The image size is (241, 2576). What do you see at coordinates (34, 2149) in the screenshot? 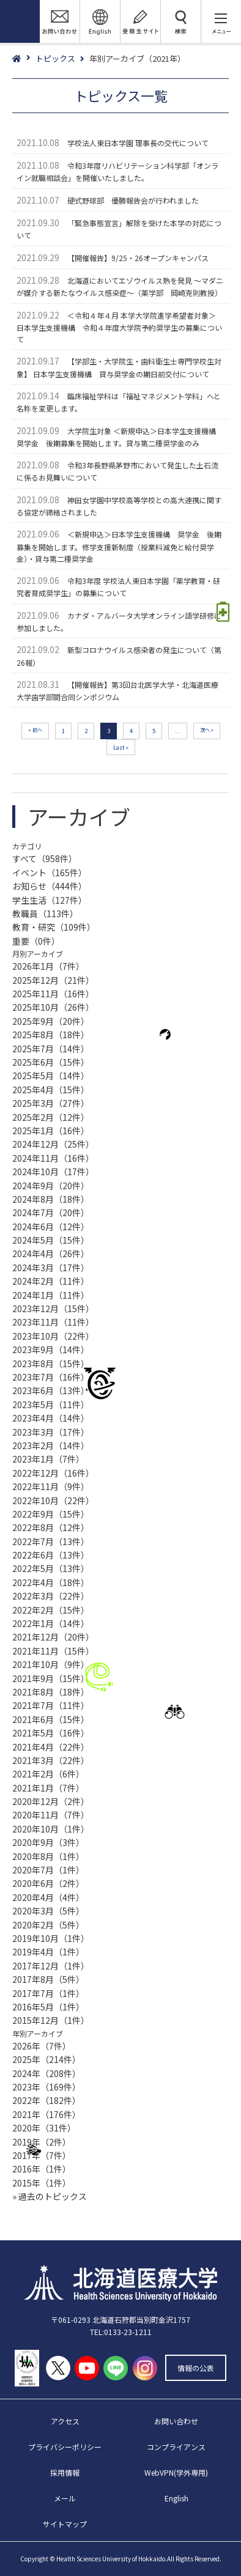
I see `aztec eagle symbol or cultural icon` at bounding box center [34, 2149].